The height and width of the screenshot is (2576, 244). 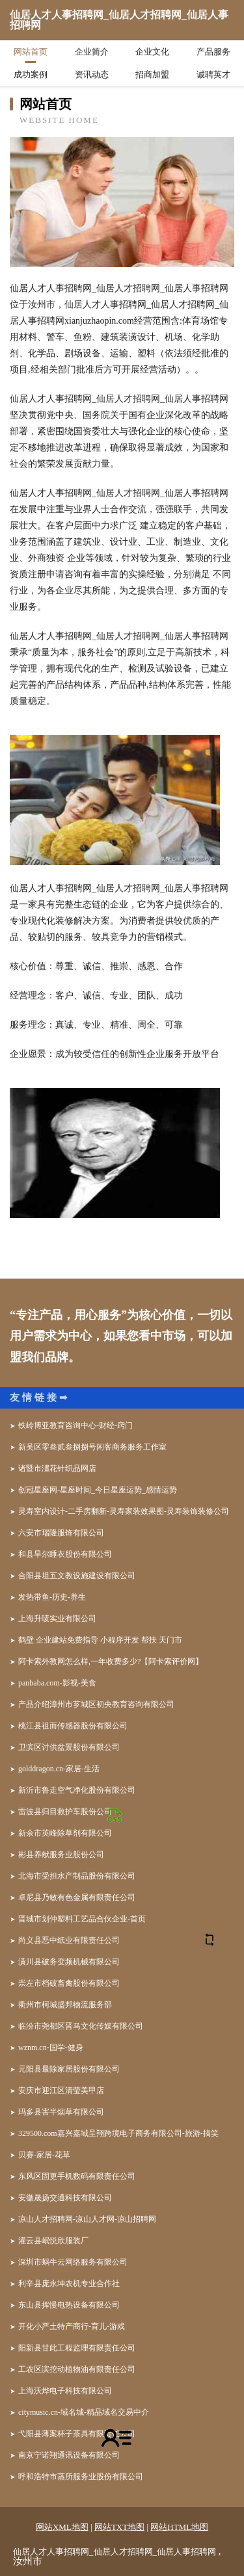 I want to click on rotate your device orientation, so click(x=210, y=1940).